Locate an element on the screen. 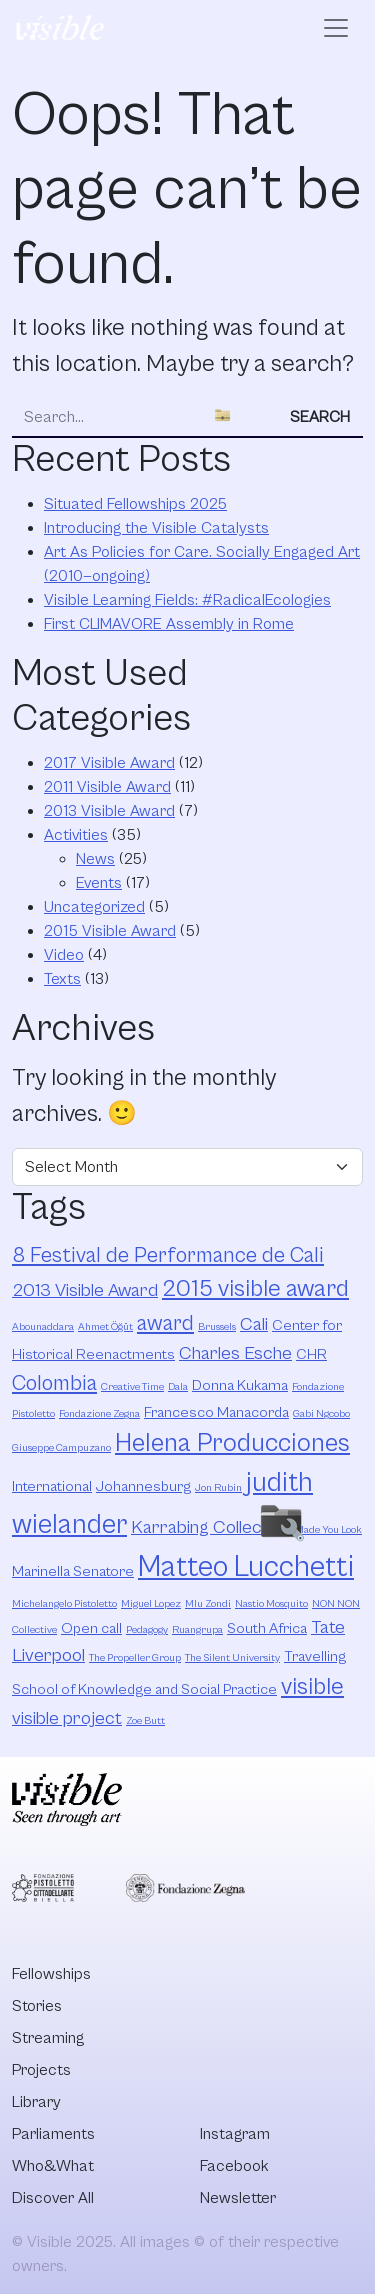 The width and height of the screenshot is (375, 2294). open folder containing pokémon or pokelantis-themed content is located at coordinates (222, 415).